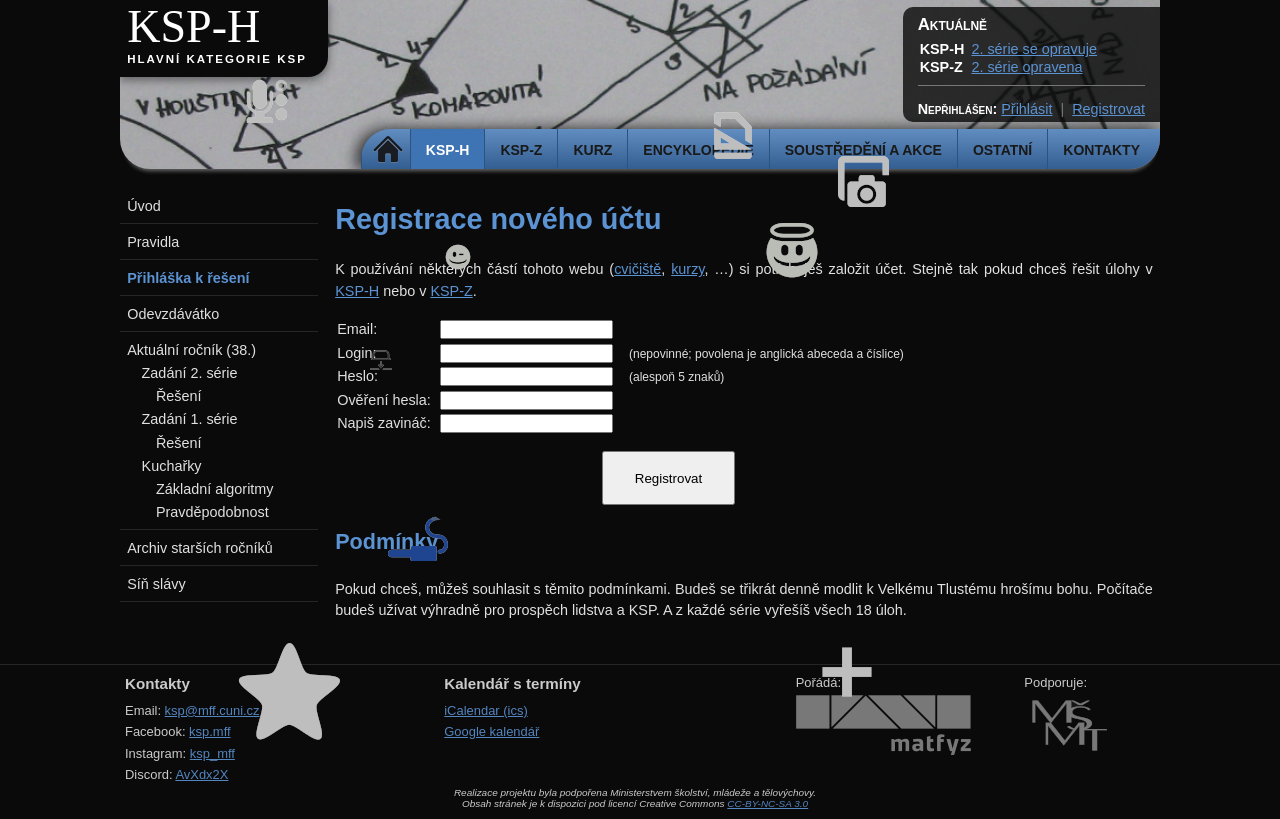 The image size is (1280, 819). I want to click on take a screenshot, so click(863, 181).